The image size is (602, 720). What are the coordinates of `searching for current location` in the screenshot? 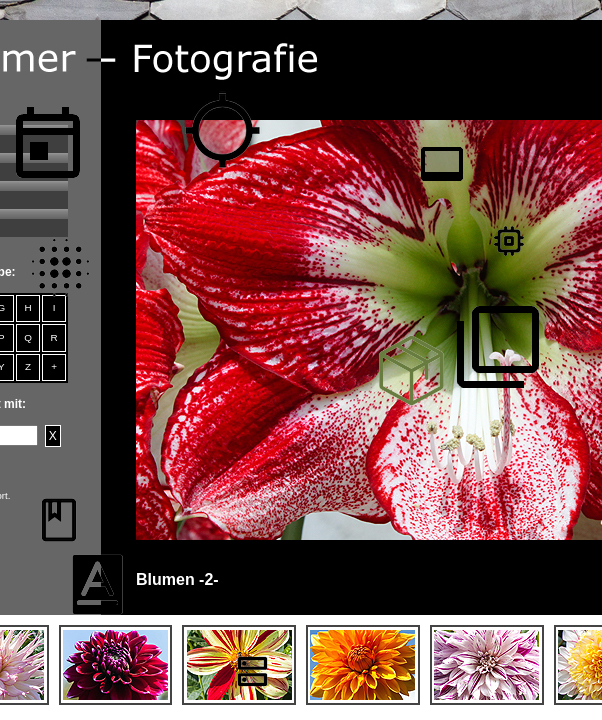 It's located at (222, 130).